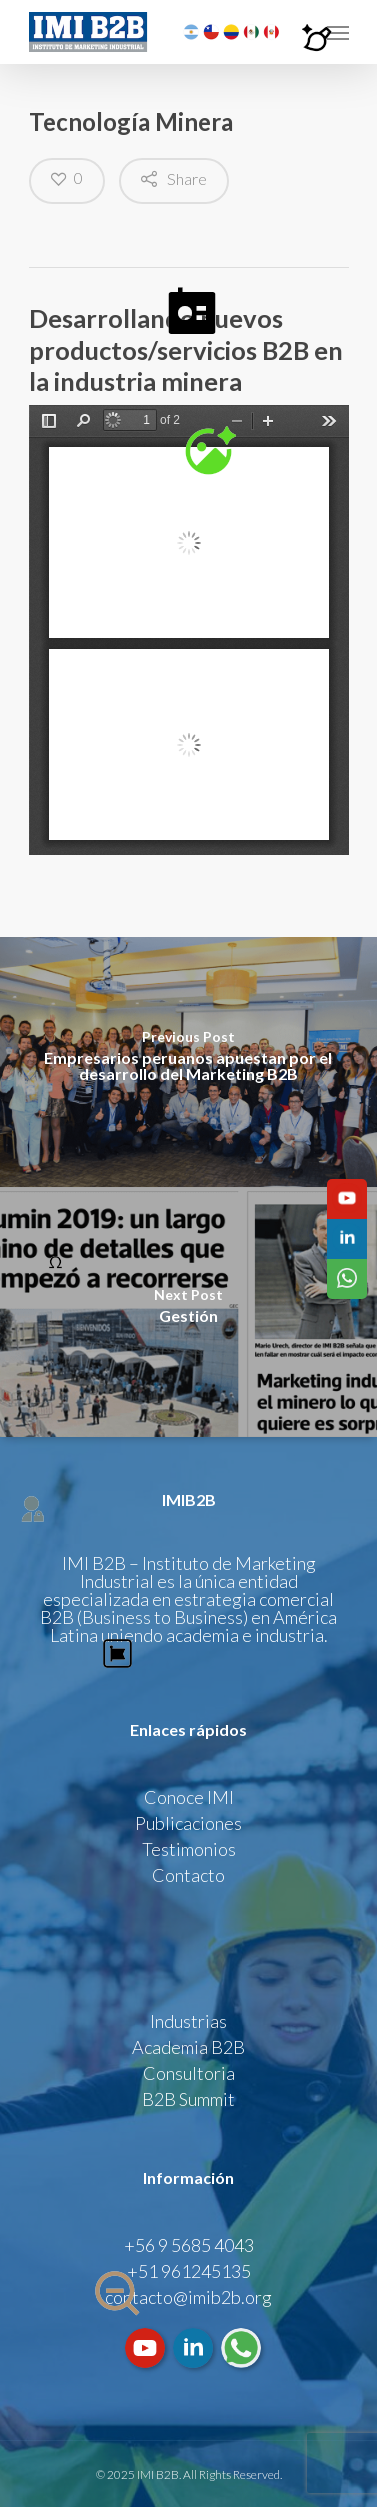  What do you see at coordinates (31, 1509) in the screenshot?
I see `access admin or administrator settings` at bounding box center [31, 1509].